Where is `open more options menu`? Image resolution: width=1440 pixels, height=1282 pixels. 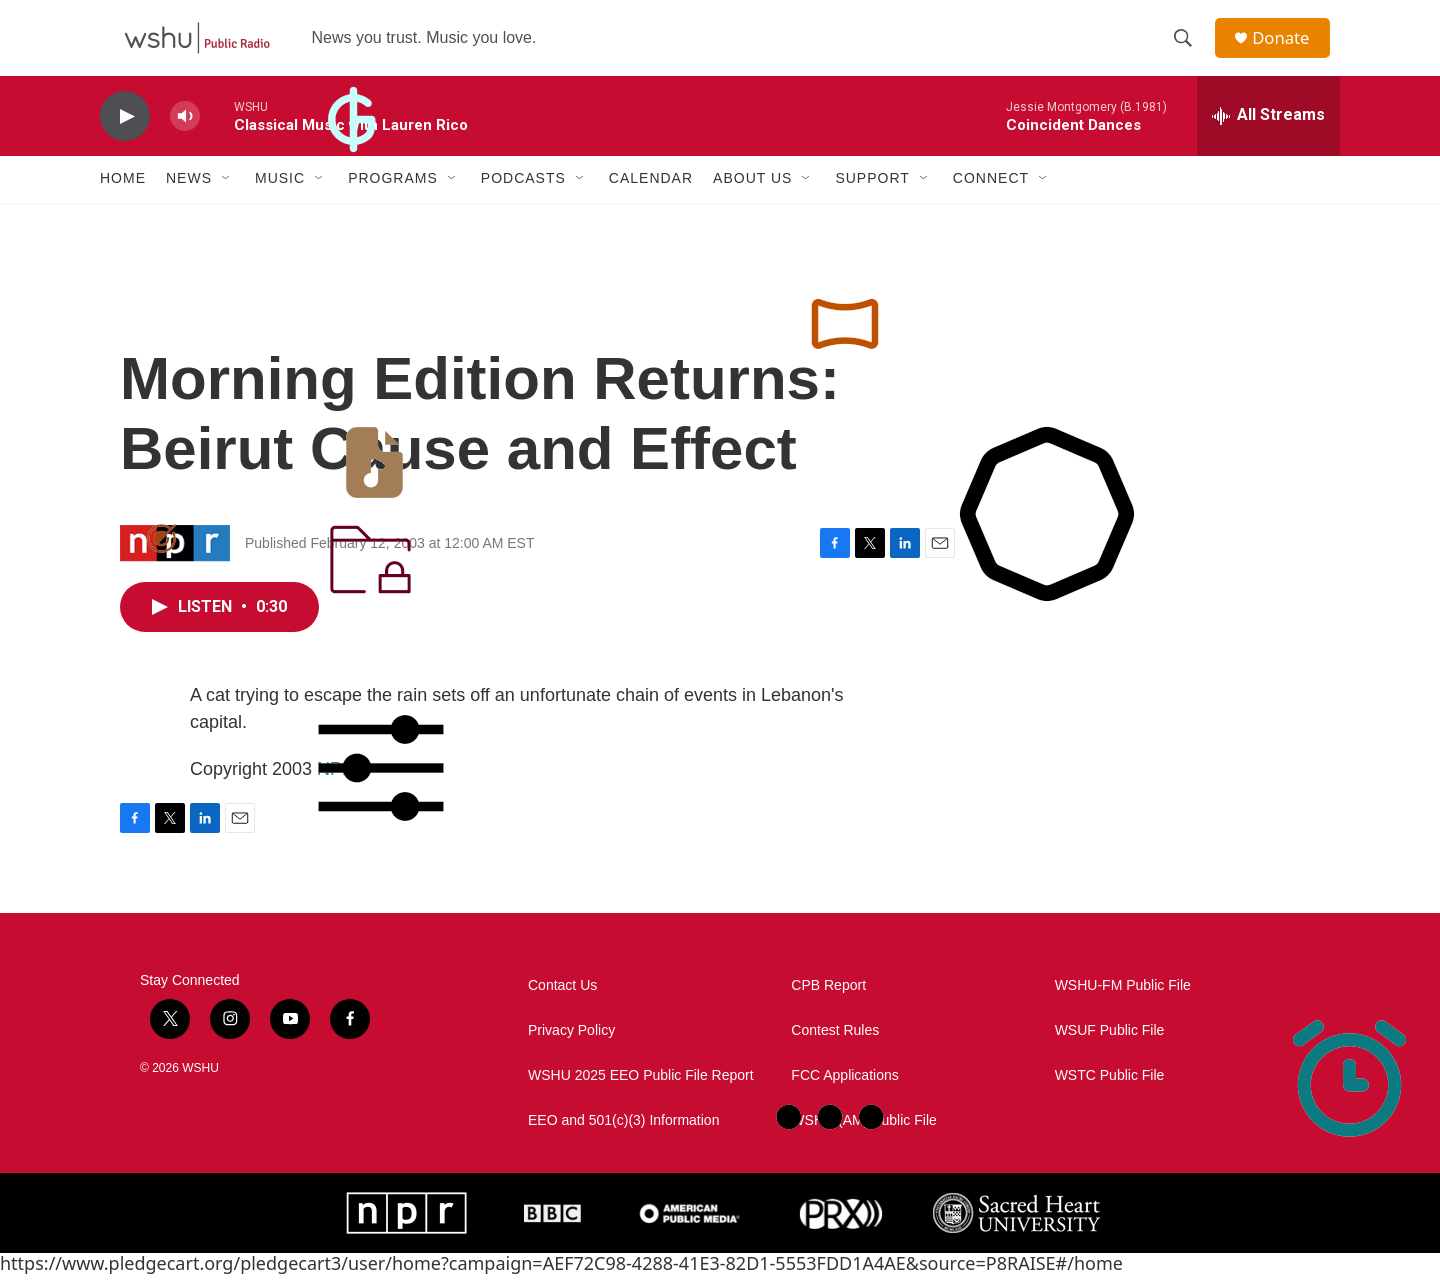
open more options menu is located at coordinates (830, 1117).